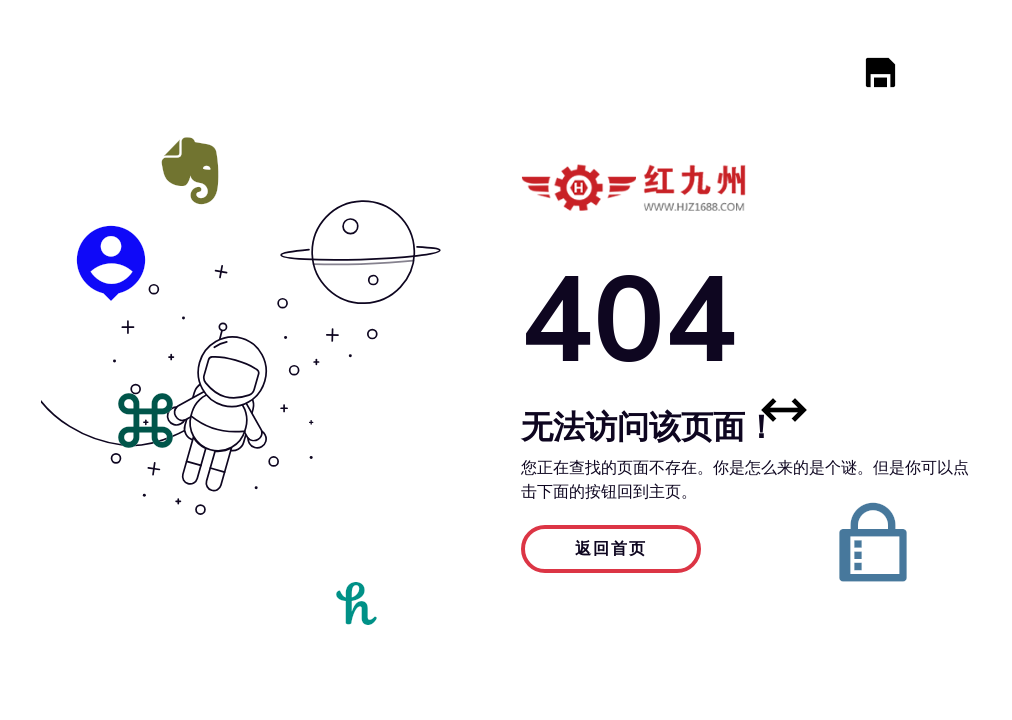 This screenshot has height=720, width=1012. I want to click on indicates a private git repository, so click(873, 544).